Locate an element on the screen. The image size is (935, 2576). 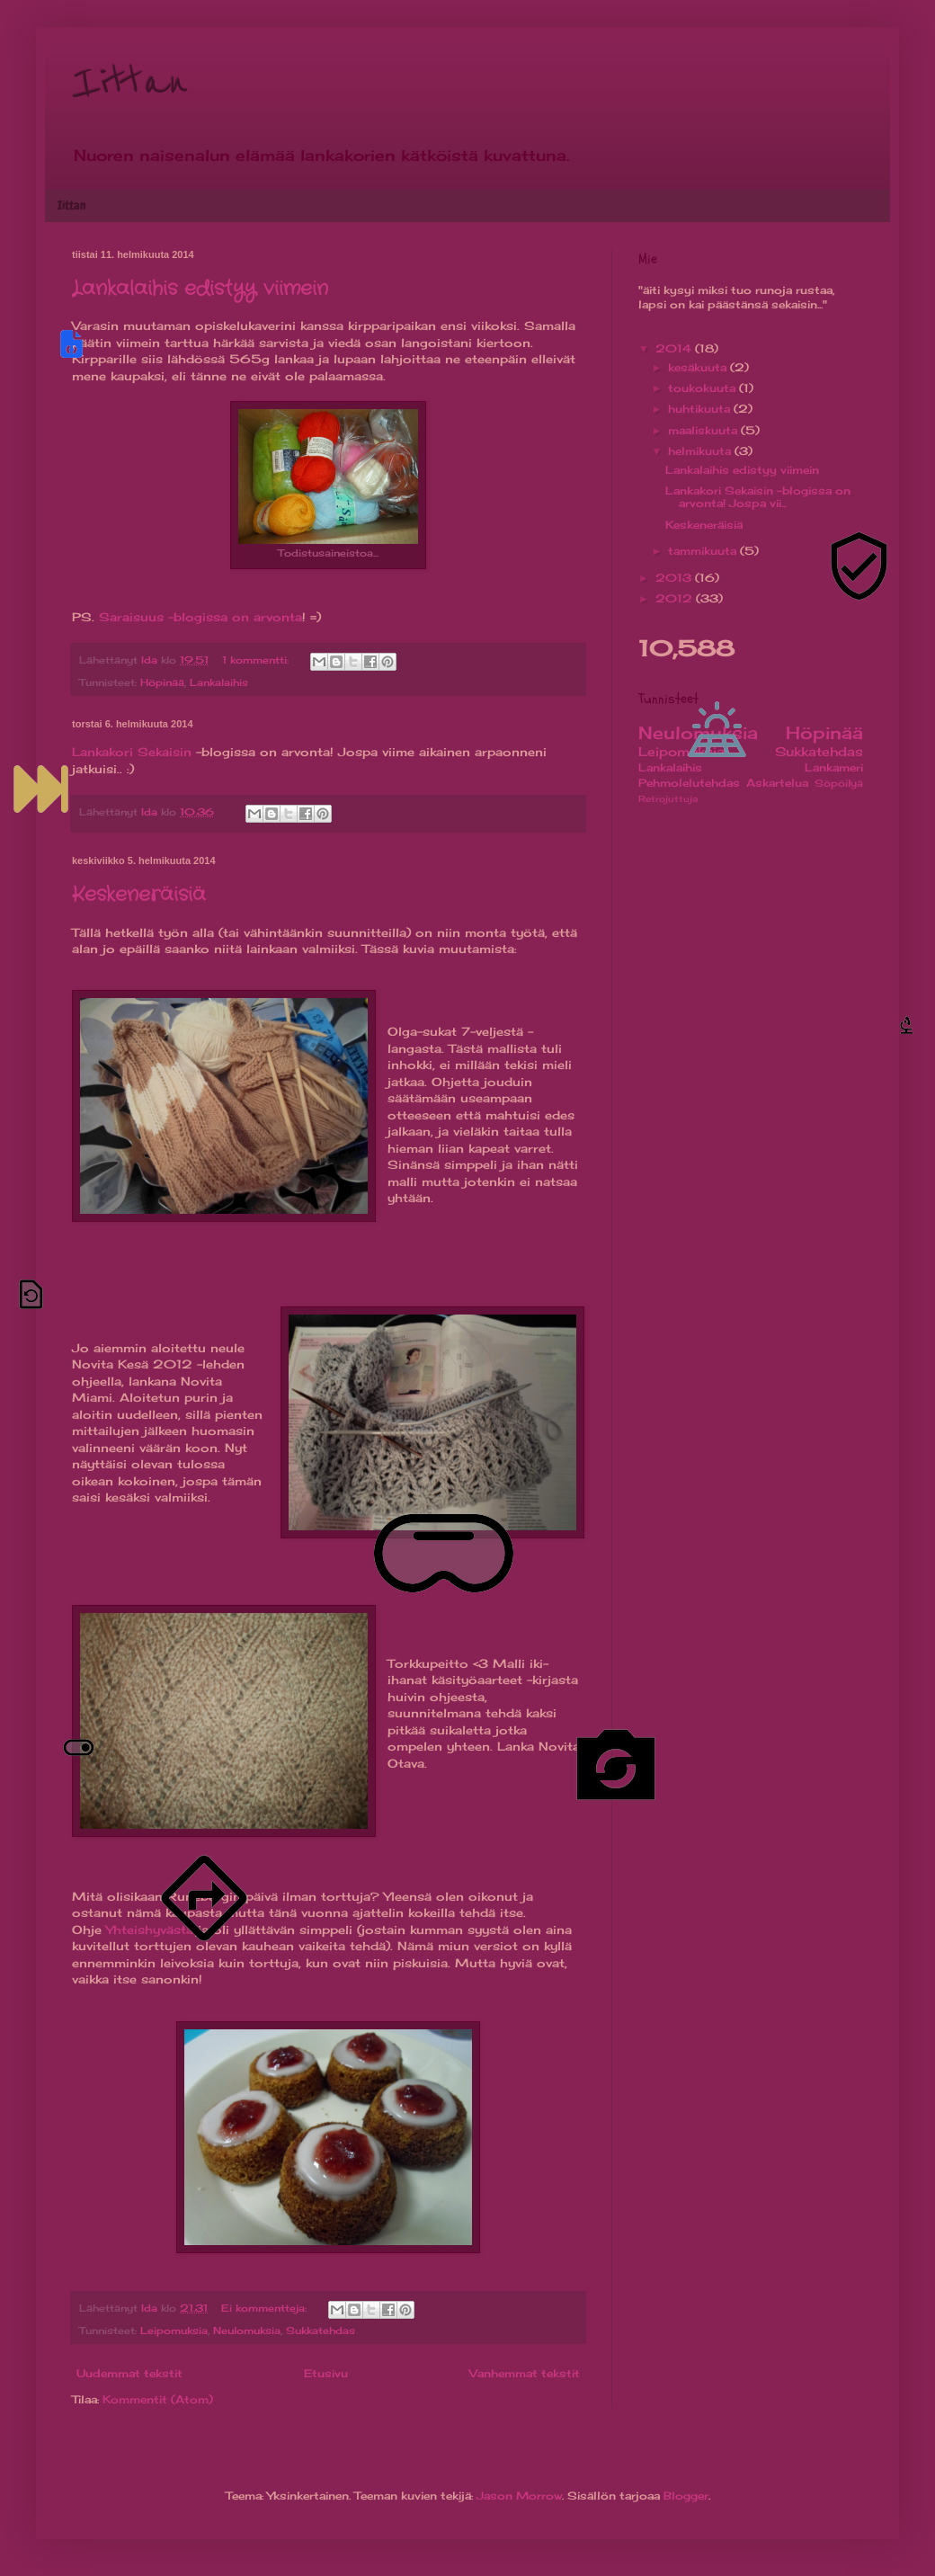
view solar energy or panel status is located at coordinates (717, 732).